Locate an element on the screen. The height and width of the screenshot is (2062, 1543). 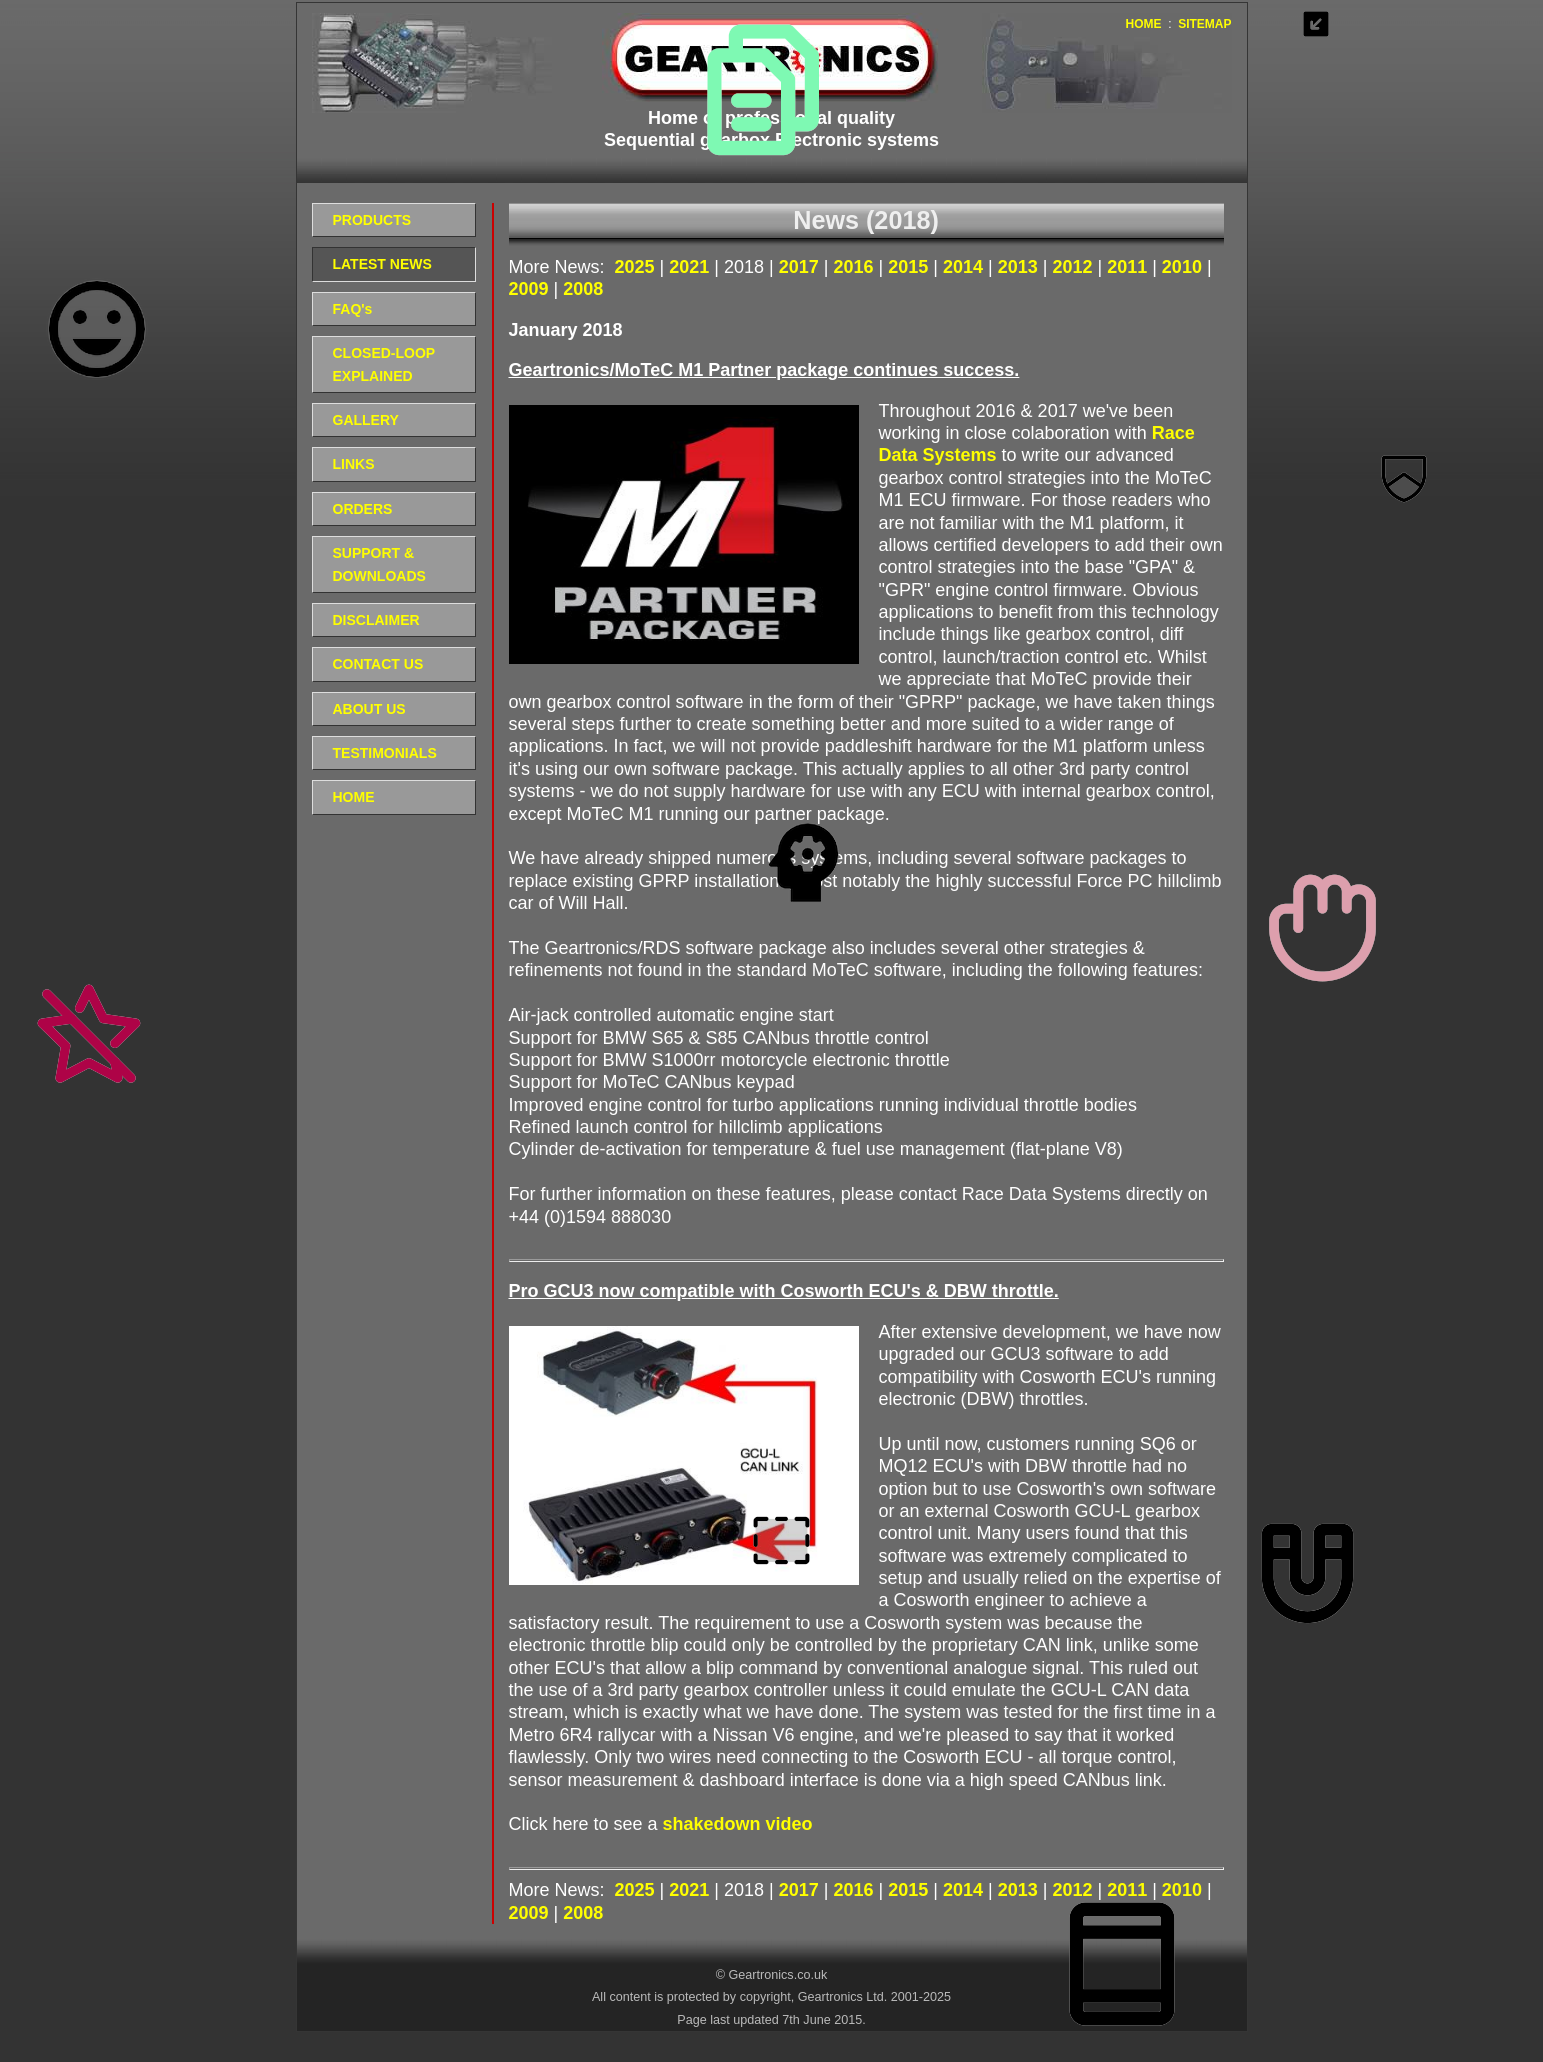
insert an emoji or emoticon is located at coordinates (97, 329).